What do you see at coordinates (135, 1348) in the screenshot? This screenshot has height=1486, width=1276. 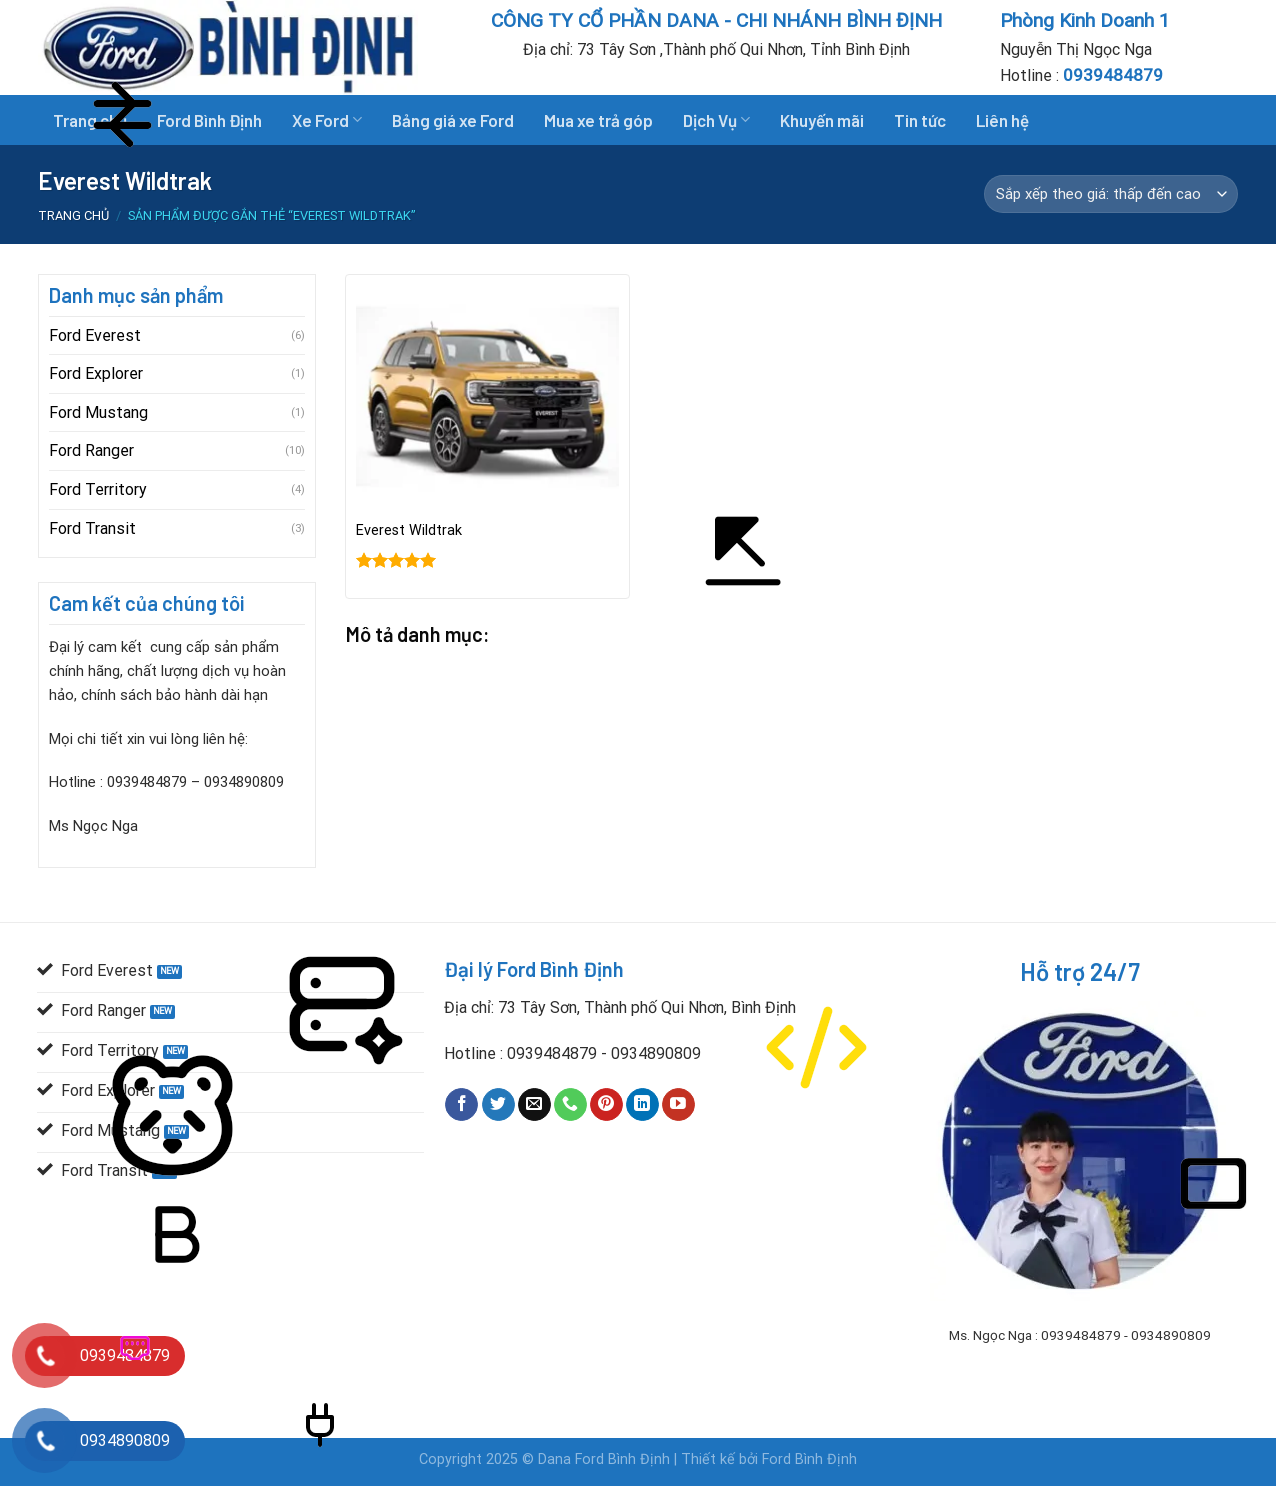 I see `connect via ethernet or wired network` at bounding box center [135, 1348].